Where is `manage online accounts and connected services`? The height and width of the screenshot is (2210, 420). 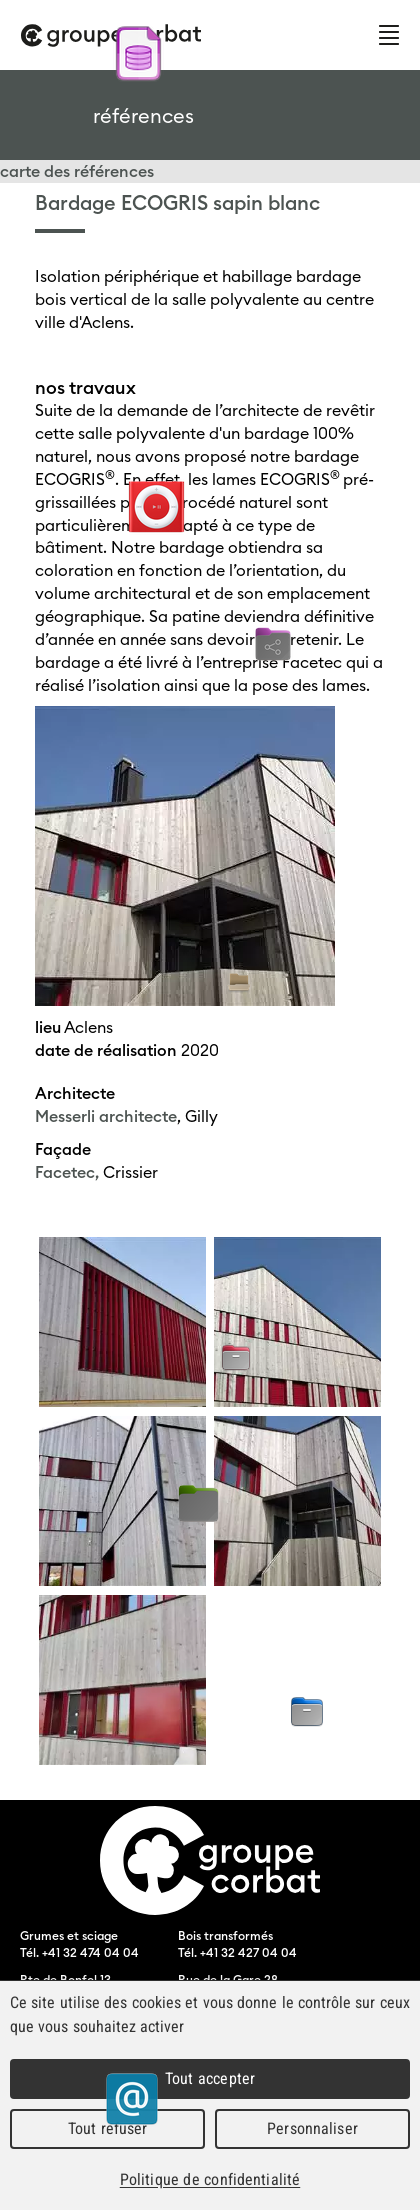
manage online accounts and connected services is located at coordinates (132, 2099).